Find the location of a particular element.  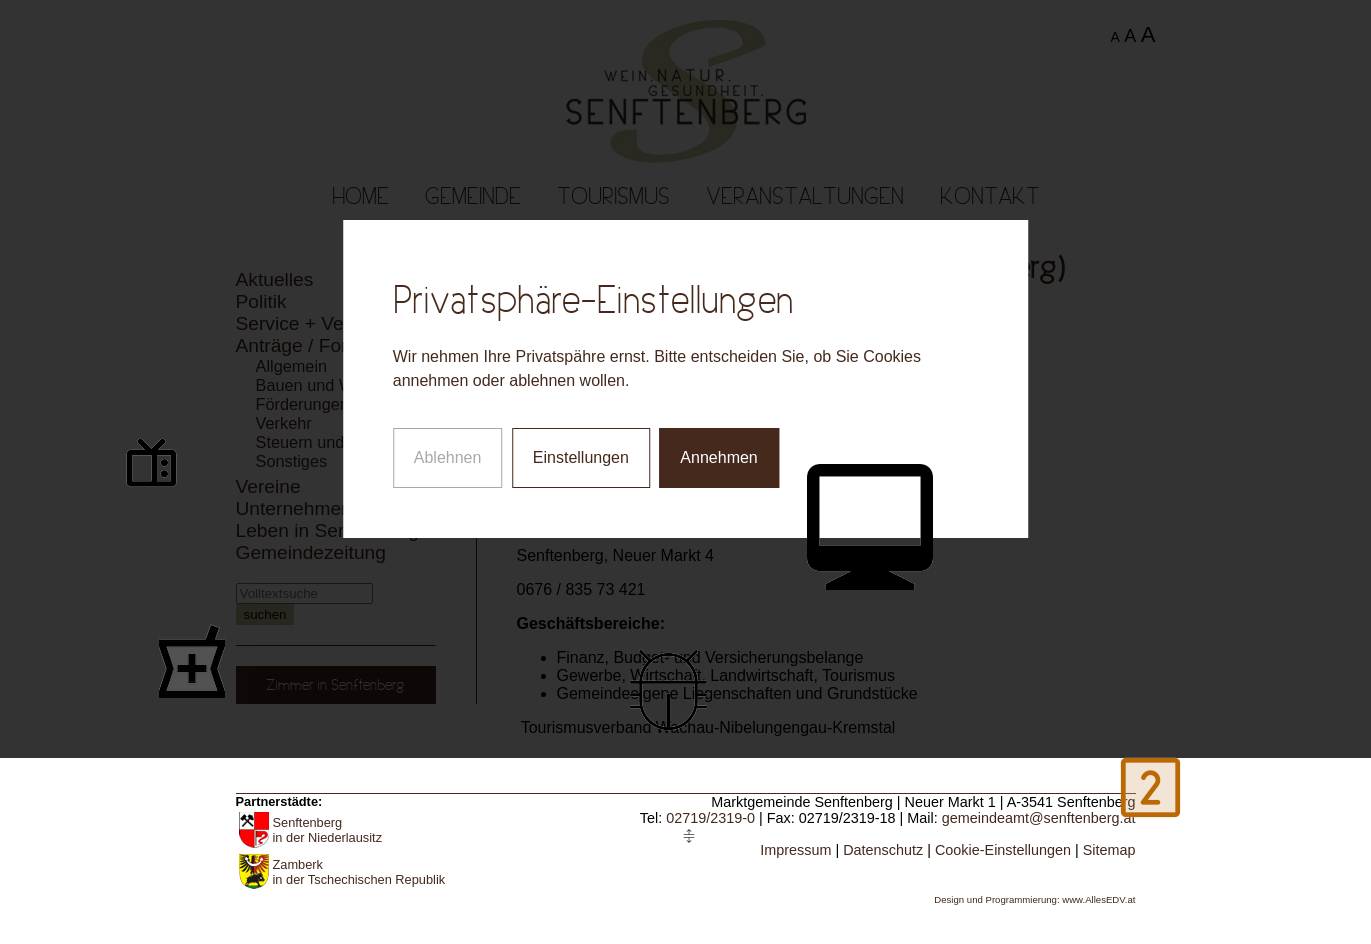

access TV or video streaming services is located at coordinates (151, 465).